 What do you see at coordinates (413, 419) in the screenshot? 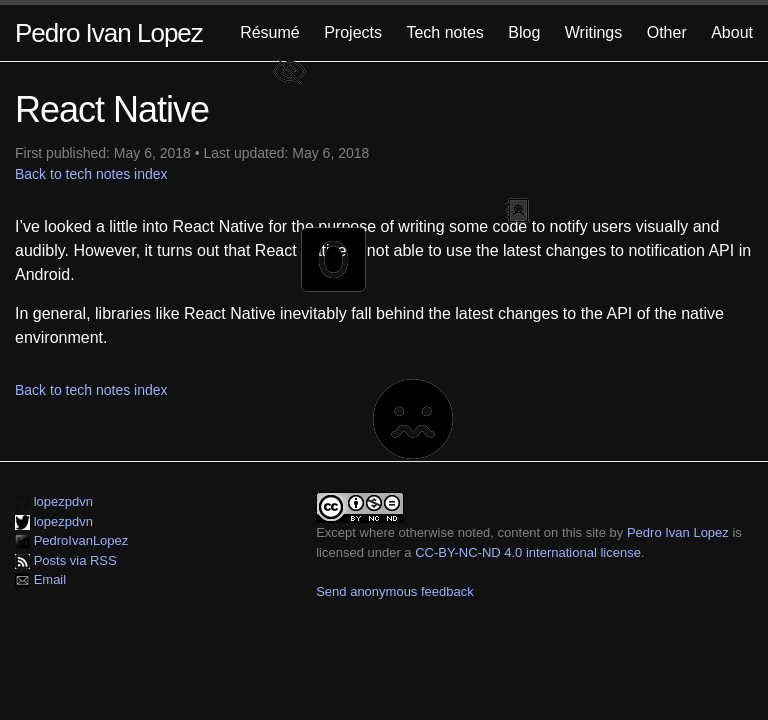
I see `indicates a nervous or anxious status` at bounding box center [413, 419].